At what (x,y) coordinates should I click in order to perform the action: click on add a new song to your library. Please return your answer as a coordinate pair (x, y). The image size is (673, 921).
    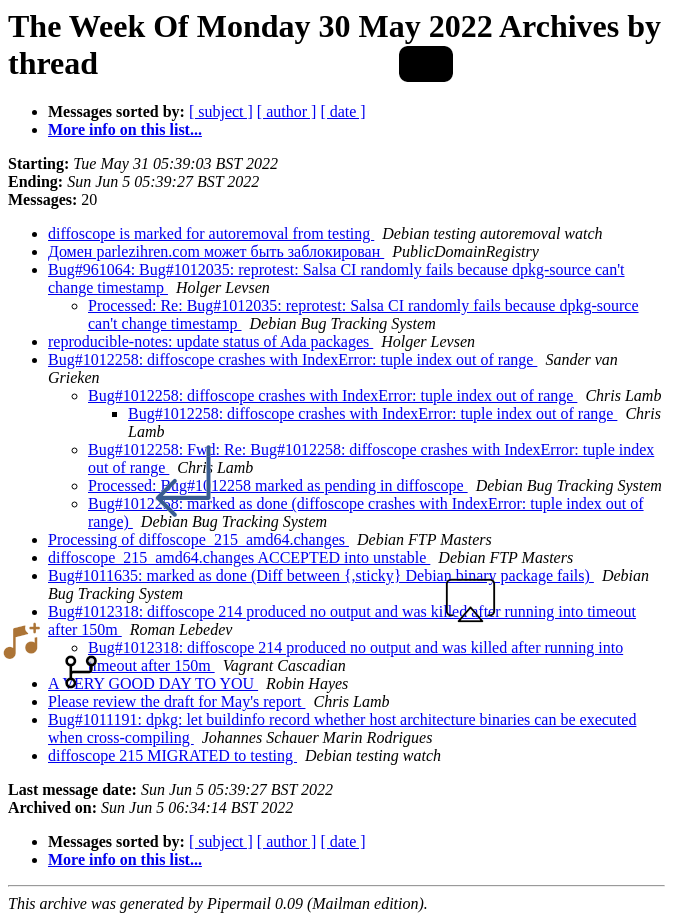
    Looking at the image, I should click on (22, 641).